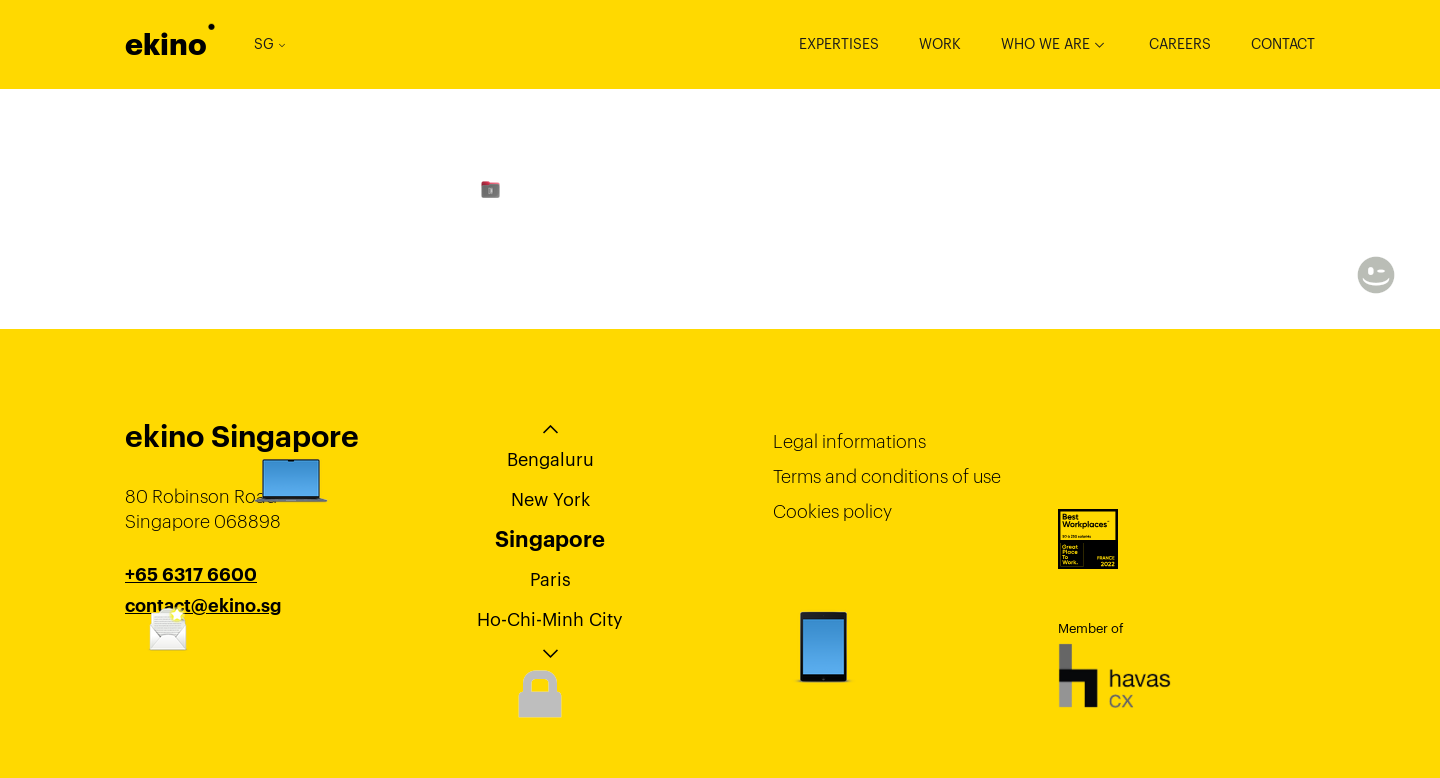 This screenshot has height=778, width=1440. I want to click on indicates a secure connection, so click(540, 696).